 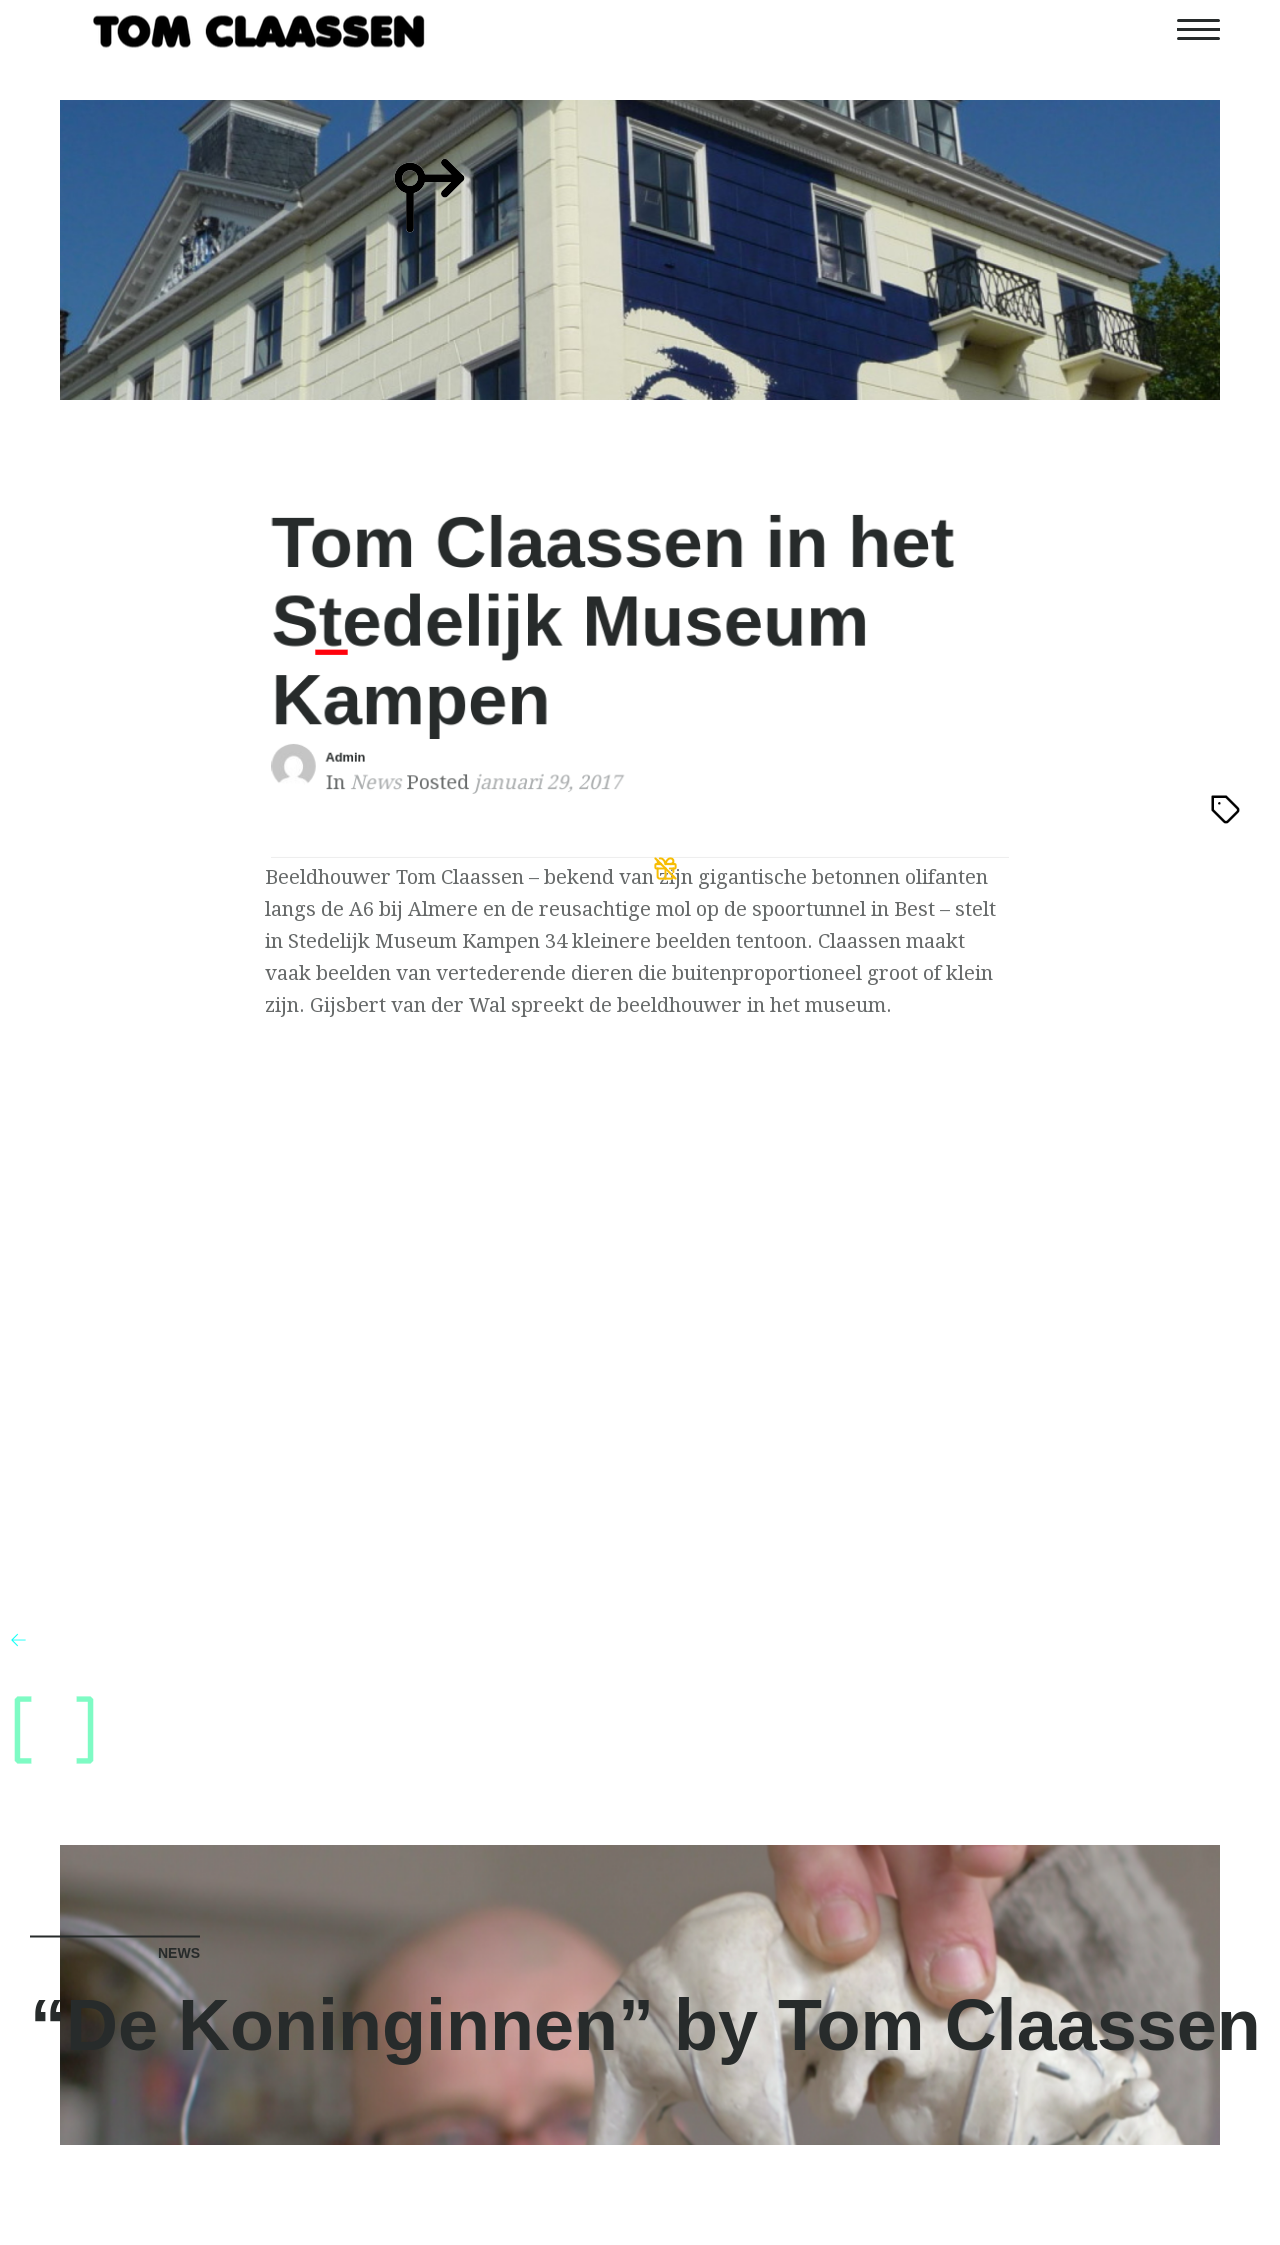 I want to click on go back to the previous screen, so click(x=18, y=1639).